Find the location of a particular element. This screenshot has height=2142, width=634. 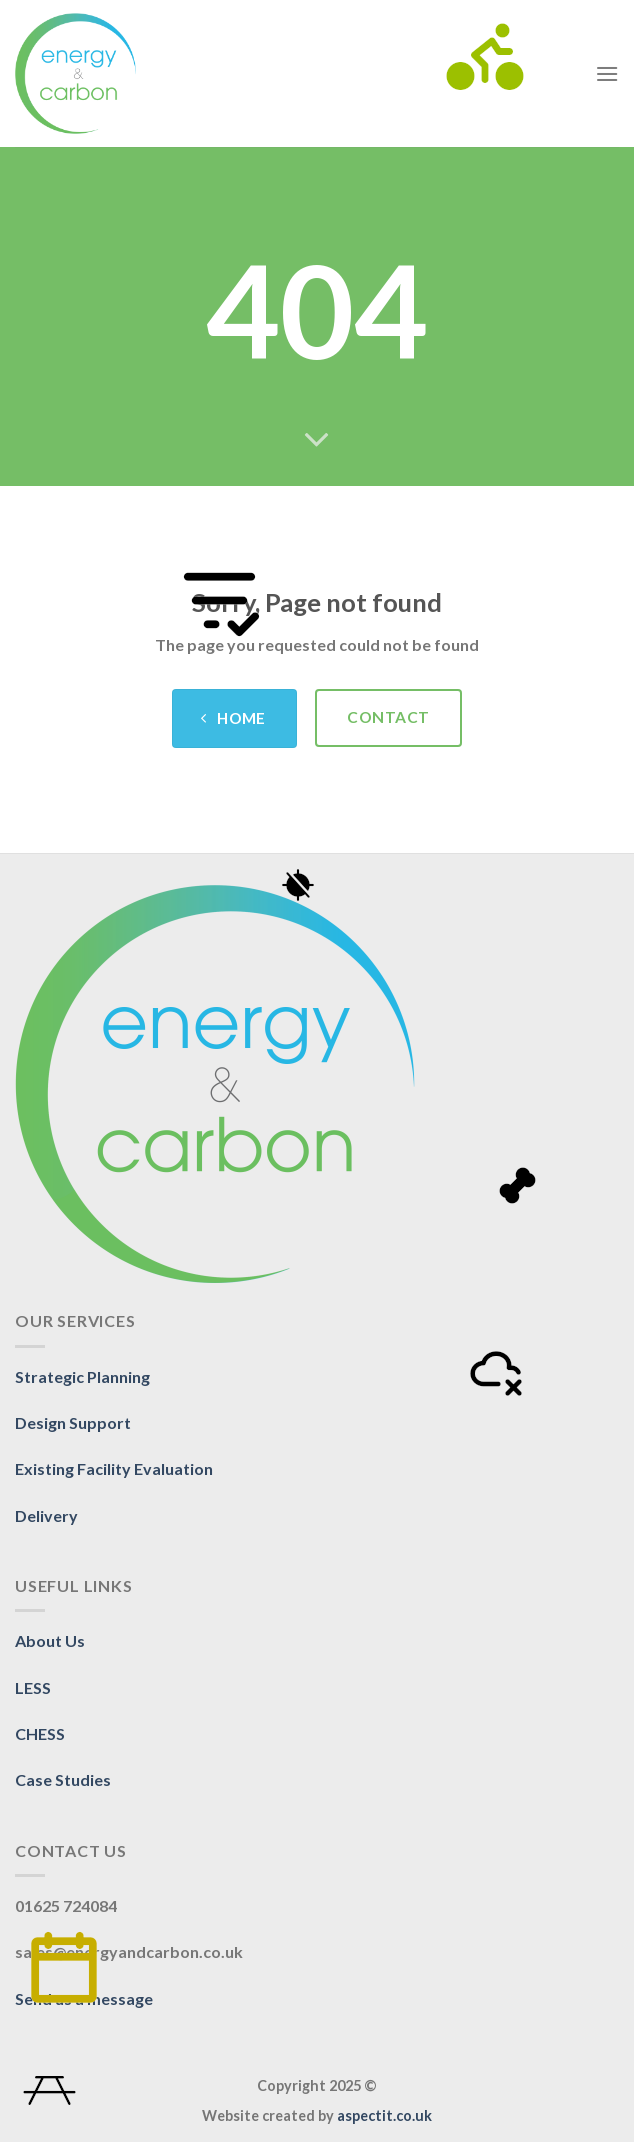

filter applied successfully is located at coordinates (219, 600).